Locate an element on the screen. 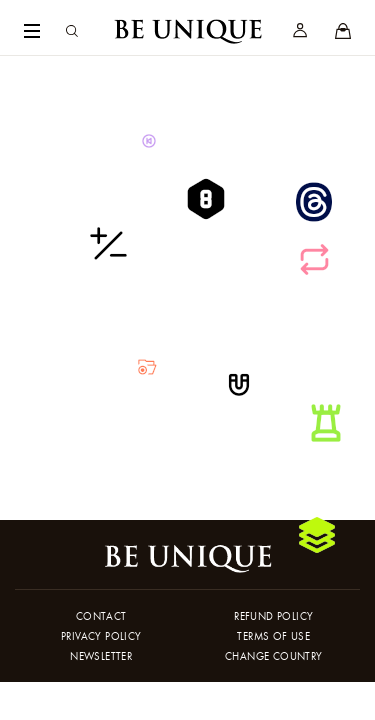 This screenshot has width=375, height=720. expanded root directory in file explorer is located at coordinates (147, 367).